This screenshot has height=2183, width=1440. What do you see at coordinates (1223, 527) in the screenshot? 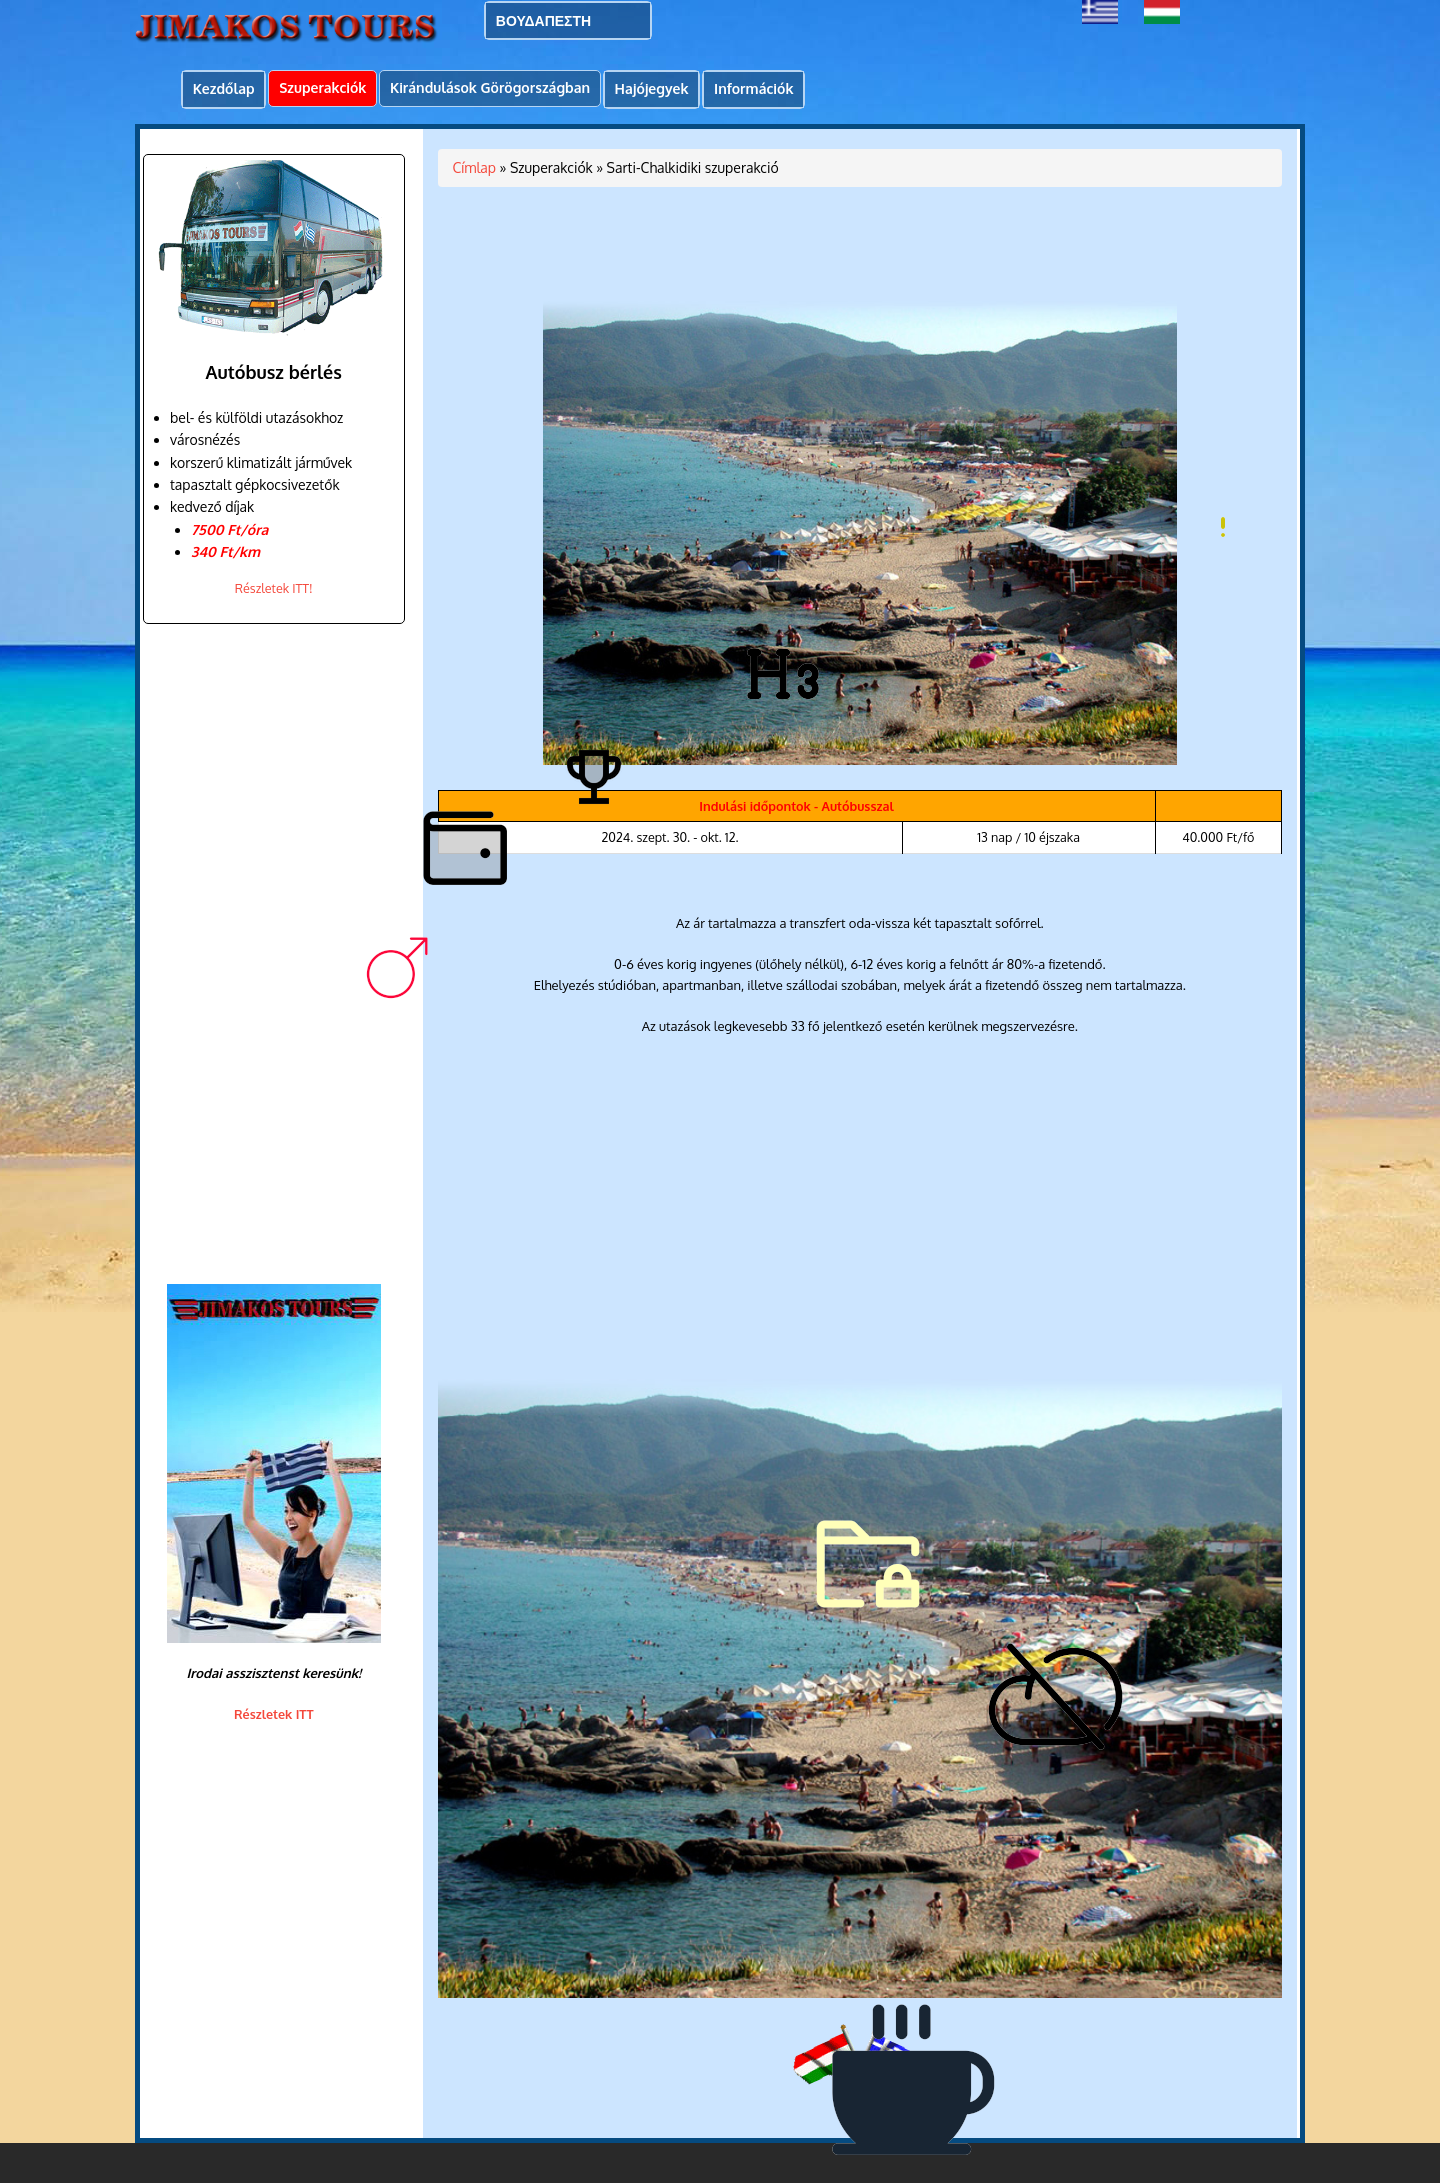
I see `indicates a warning or alert requiring attention` at bounding box center [1223, 527].